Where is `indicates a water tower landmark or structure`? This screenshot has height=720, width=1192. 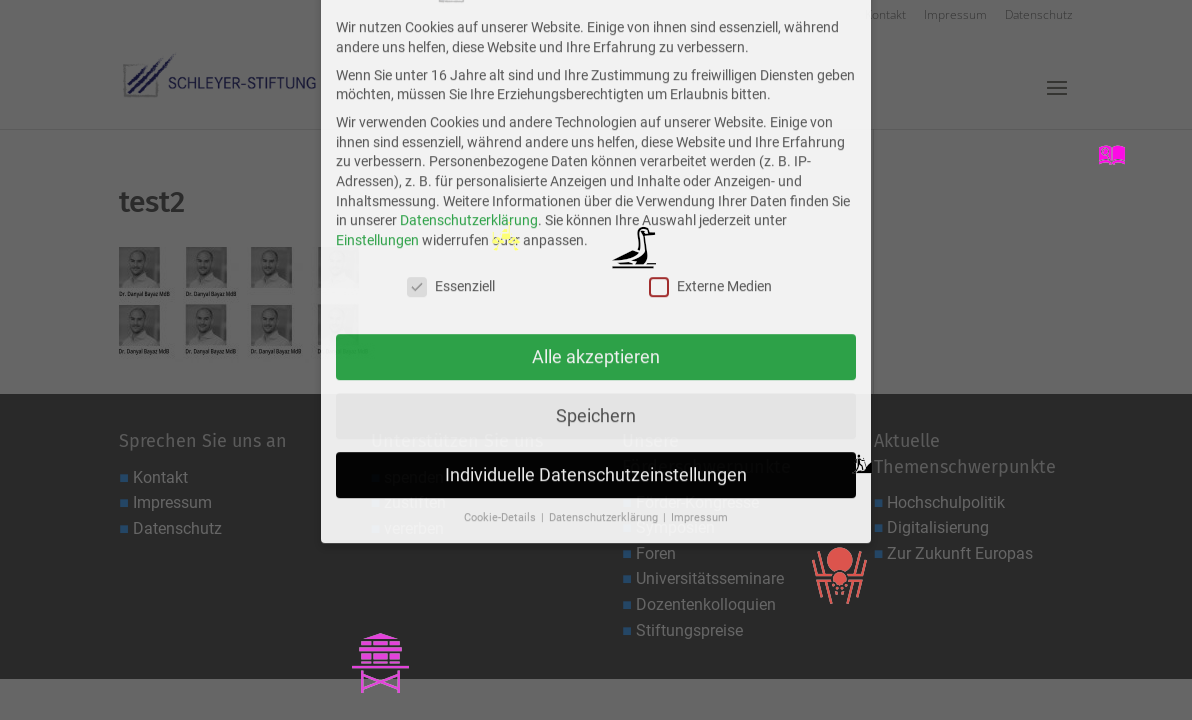
indicates a water tower landmark or structure is located at coordinates (380, 662).